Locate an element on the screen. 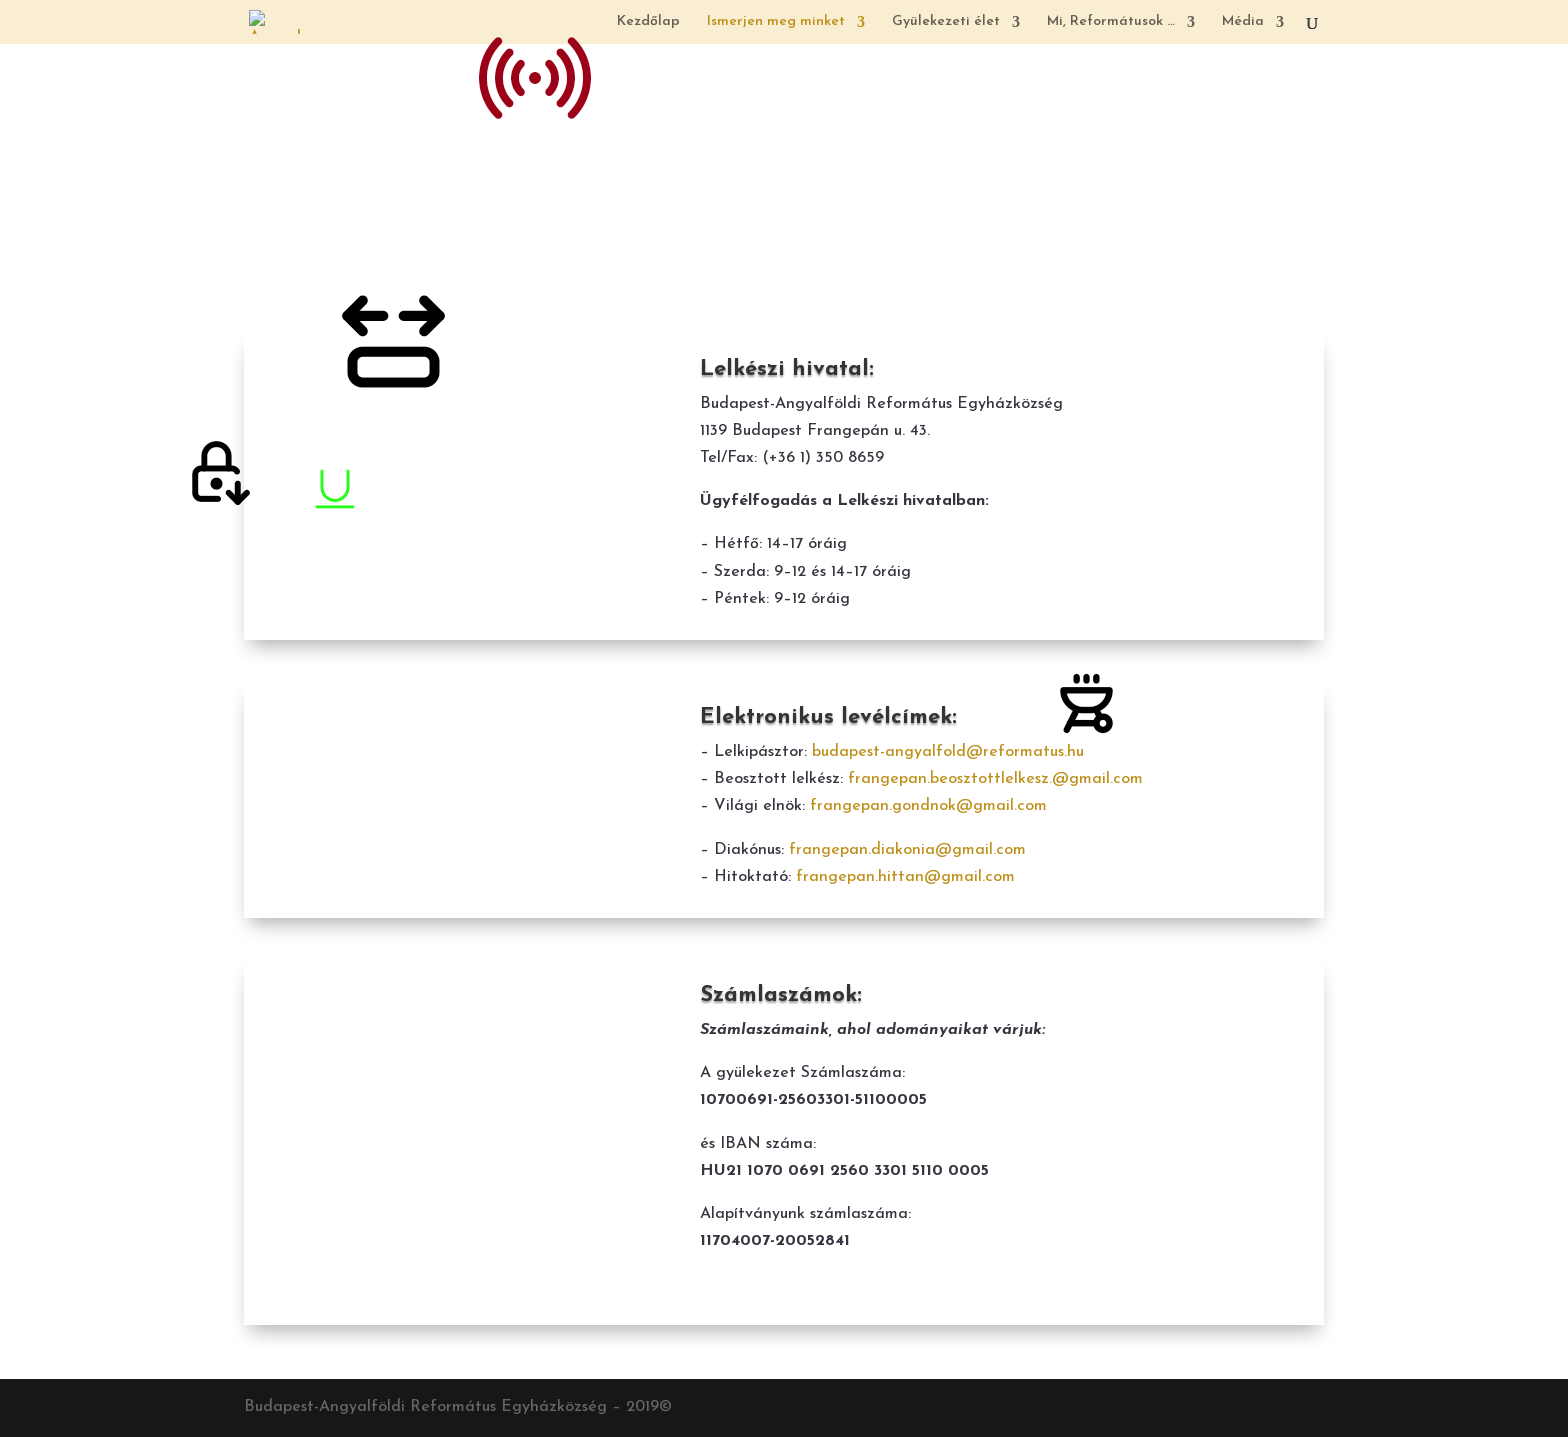 The image size is (1568, 1437). apply underline formatting to selected text is located at coordinates (335, 489).